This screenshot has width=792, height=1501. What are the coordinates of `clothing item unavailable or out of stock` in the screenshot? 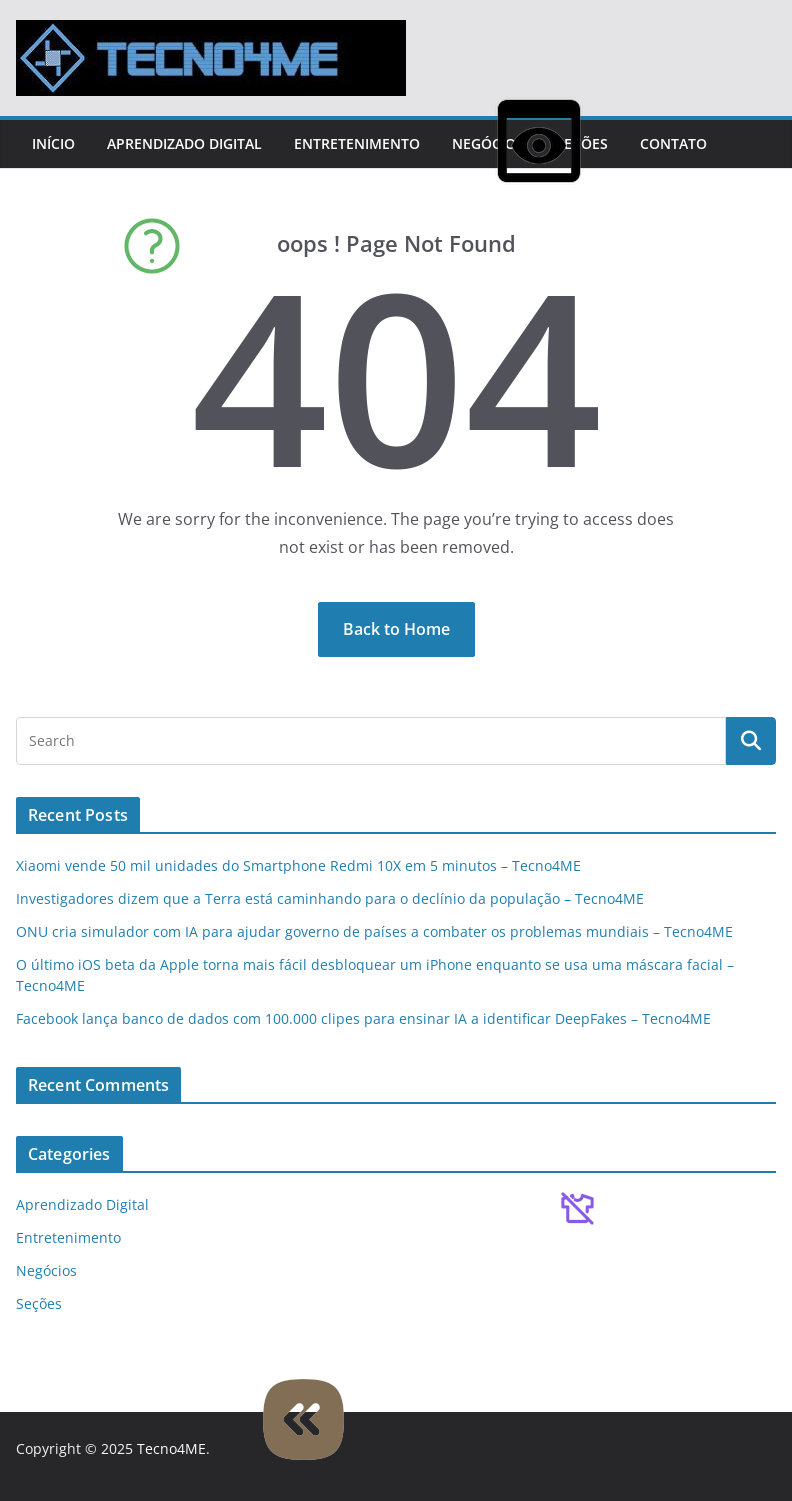 It's located at (577, 1208).